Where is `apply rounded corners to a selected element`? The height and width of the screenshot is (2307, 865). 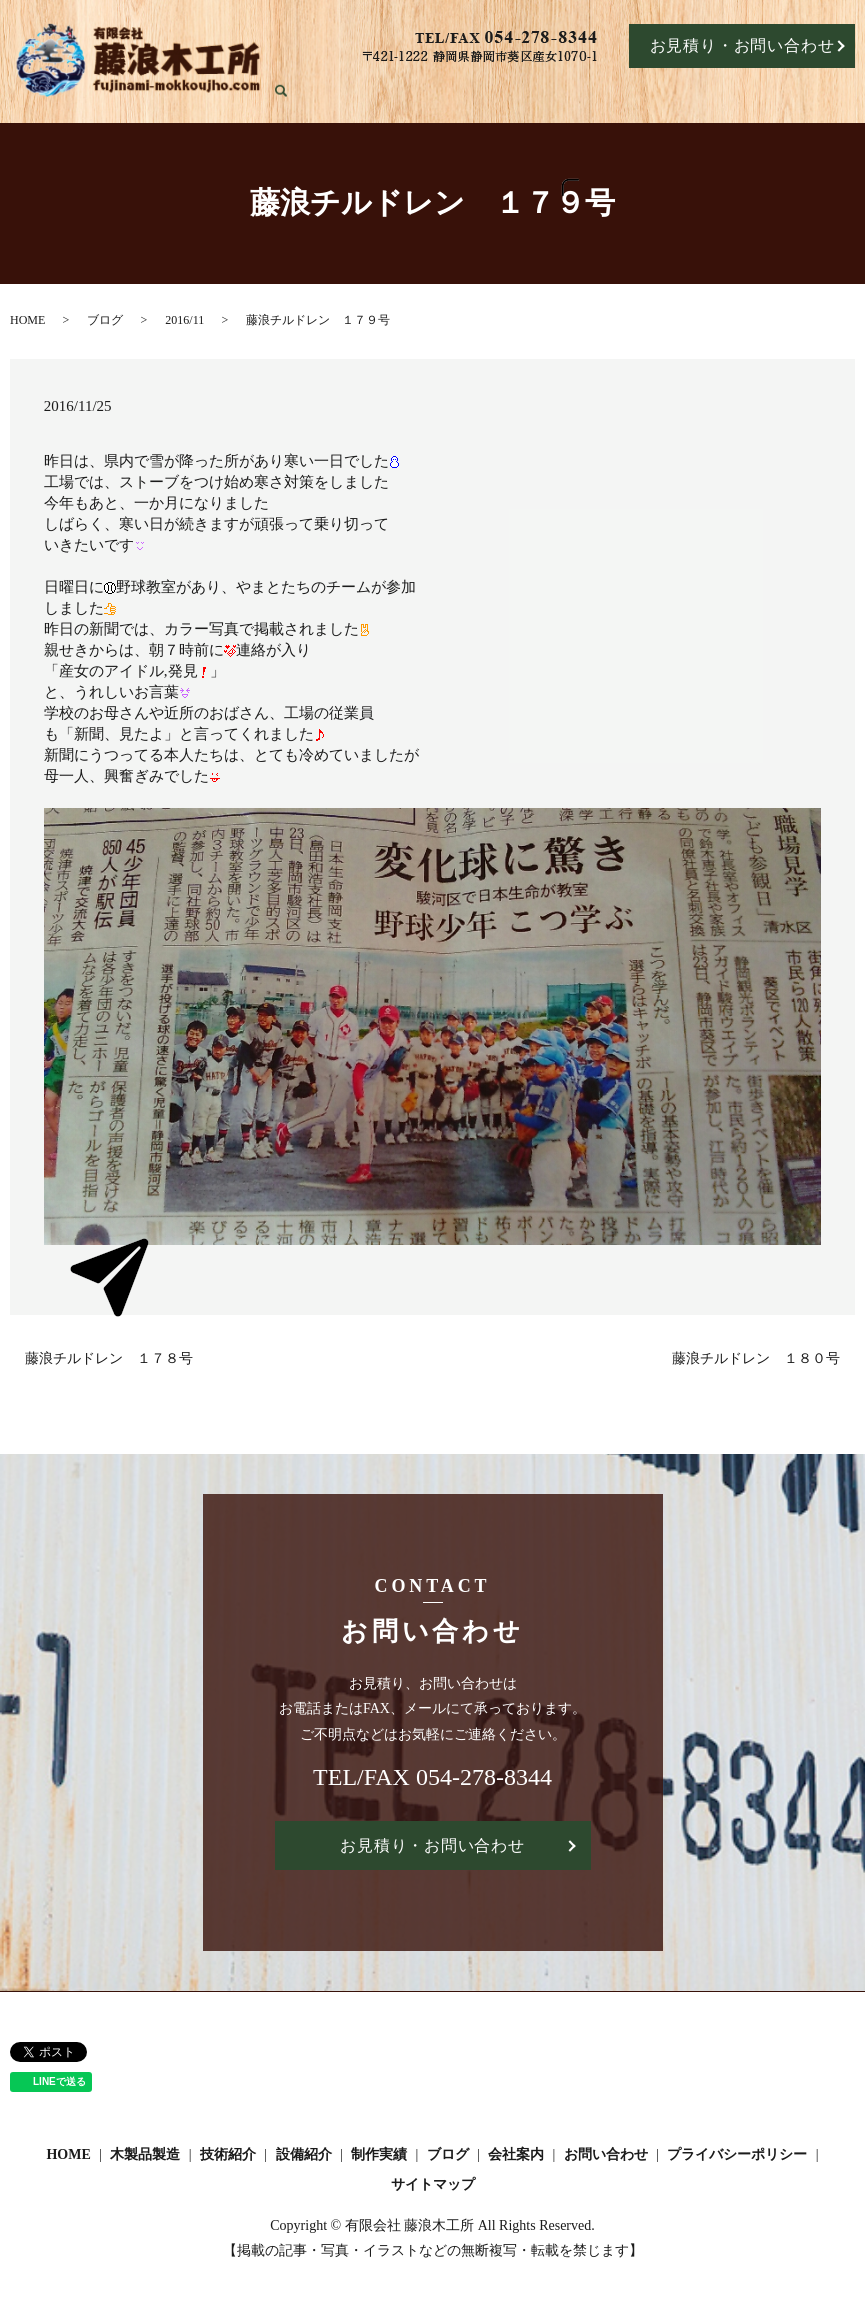
apply rounded corners to a selected element is located at coordinates (570, 187).